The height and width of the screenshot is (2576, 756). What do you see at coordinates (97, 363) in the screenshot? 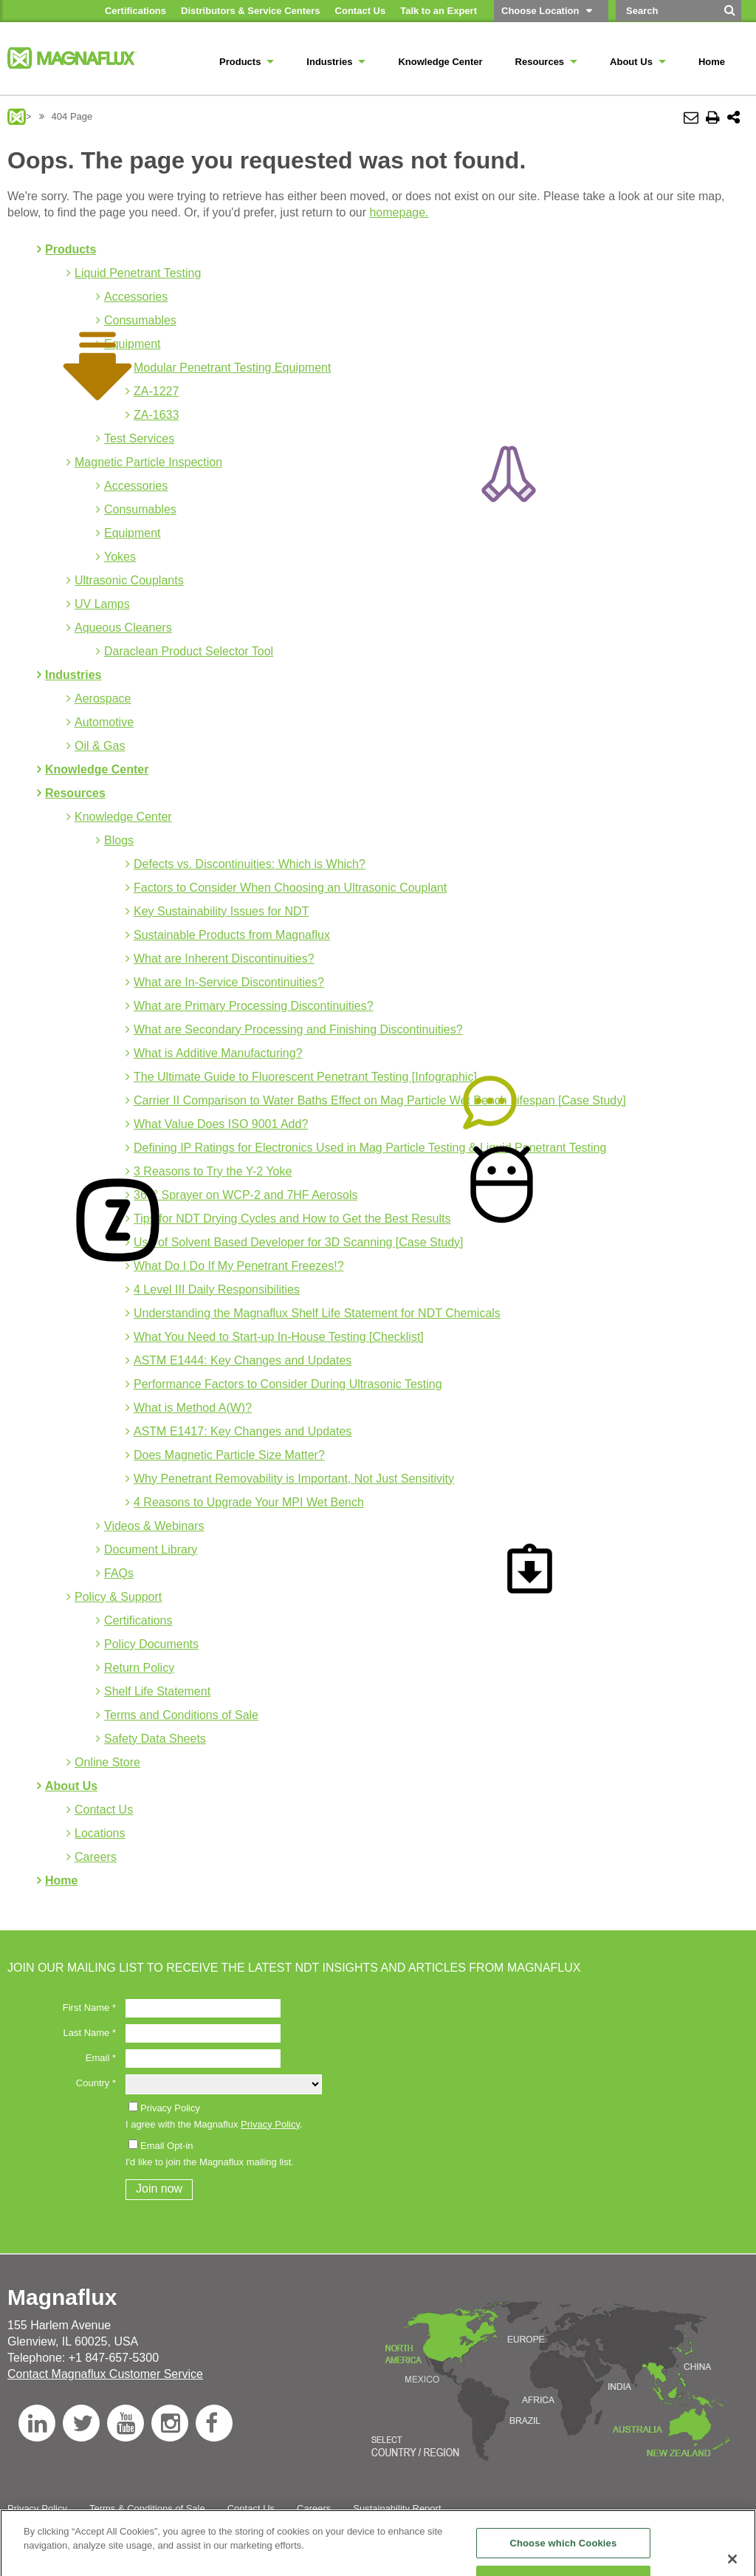
I see `download file or content` at bounding box center [97, 363].